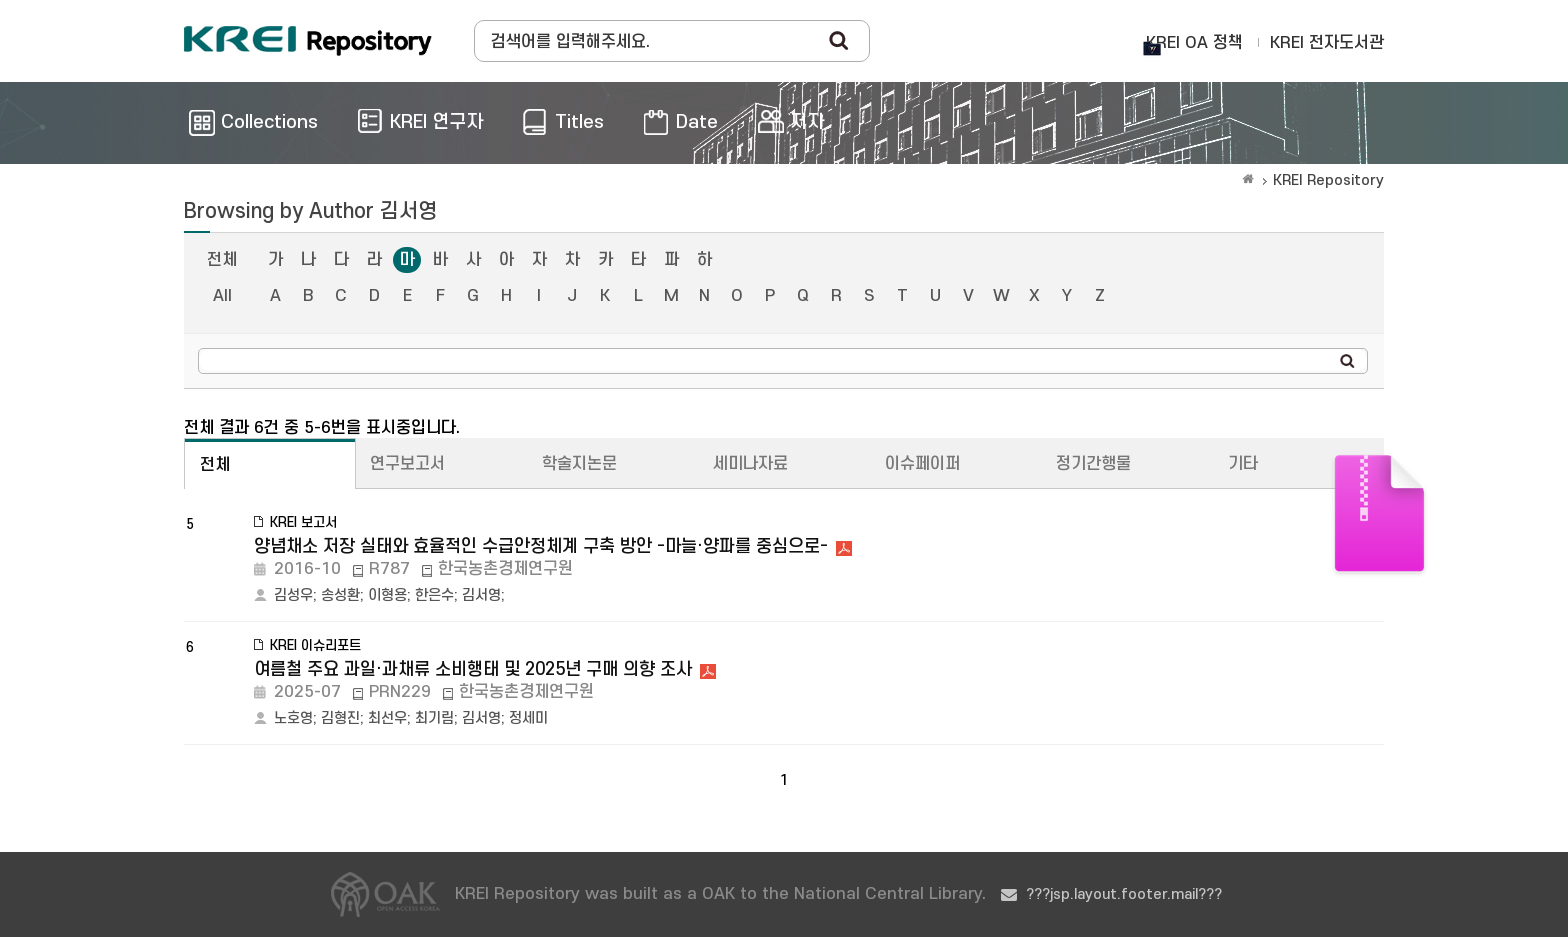 This screenshot has height=937, width=1568. I want to click on open a compressed RAR archive file, so click(1379, 515).